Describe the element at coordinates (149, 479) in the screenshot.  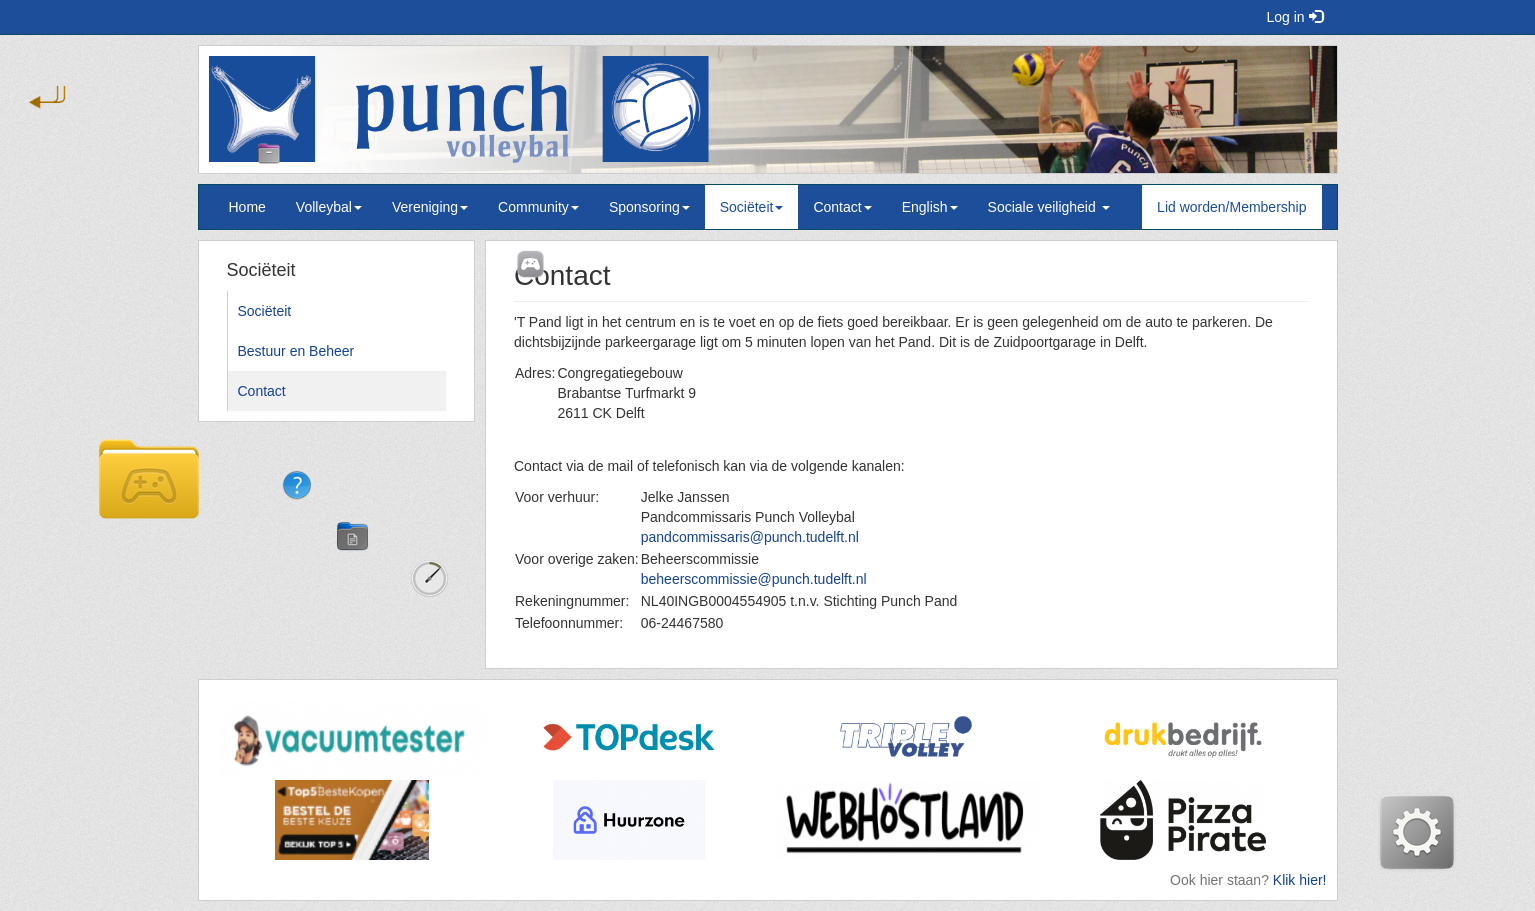
I see `open your games folder` at that location.